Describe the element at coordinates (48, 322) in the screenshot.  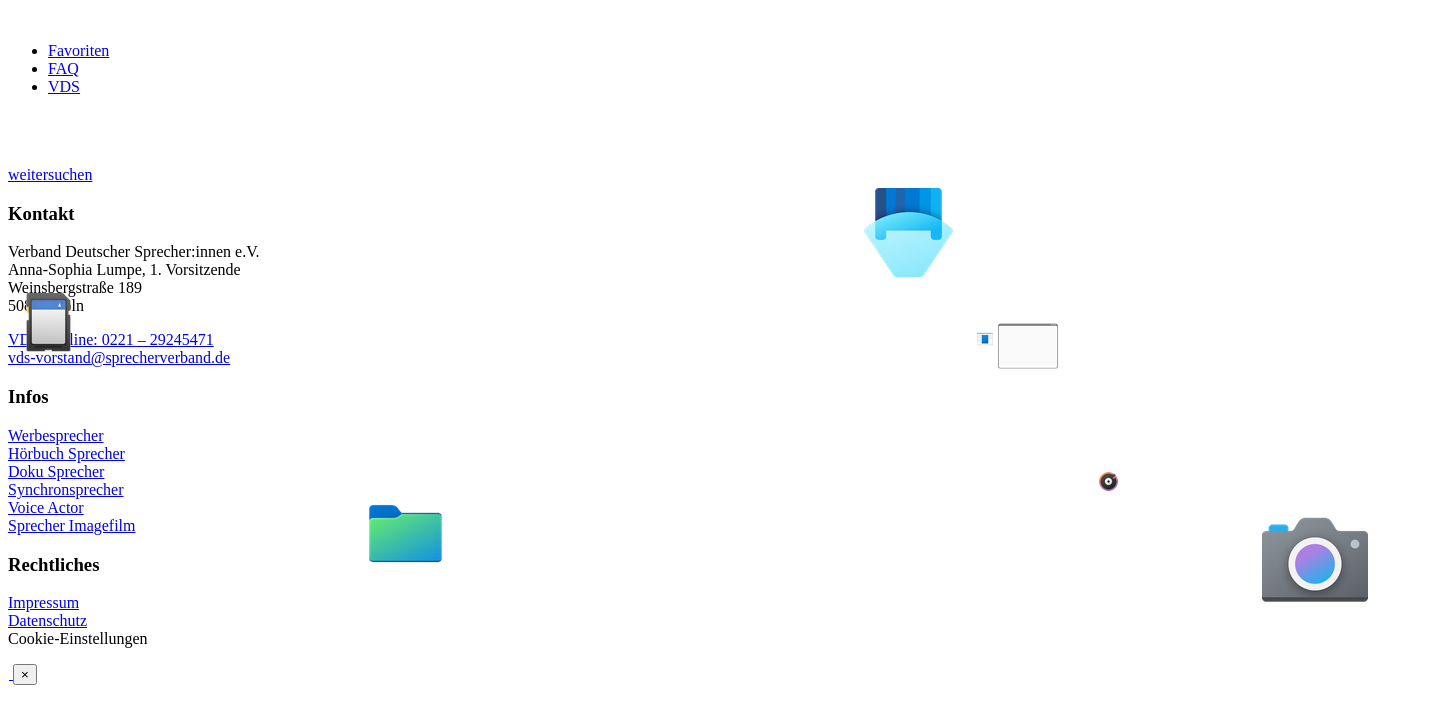
I see `access SD card or memory card storage` at that location.